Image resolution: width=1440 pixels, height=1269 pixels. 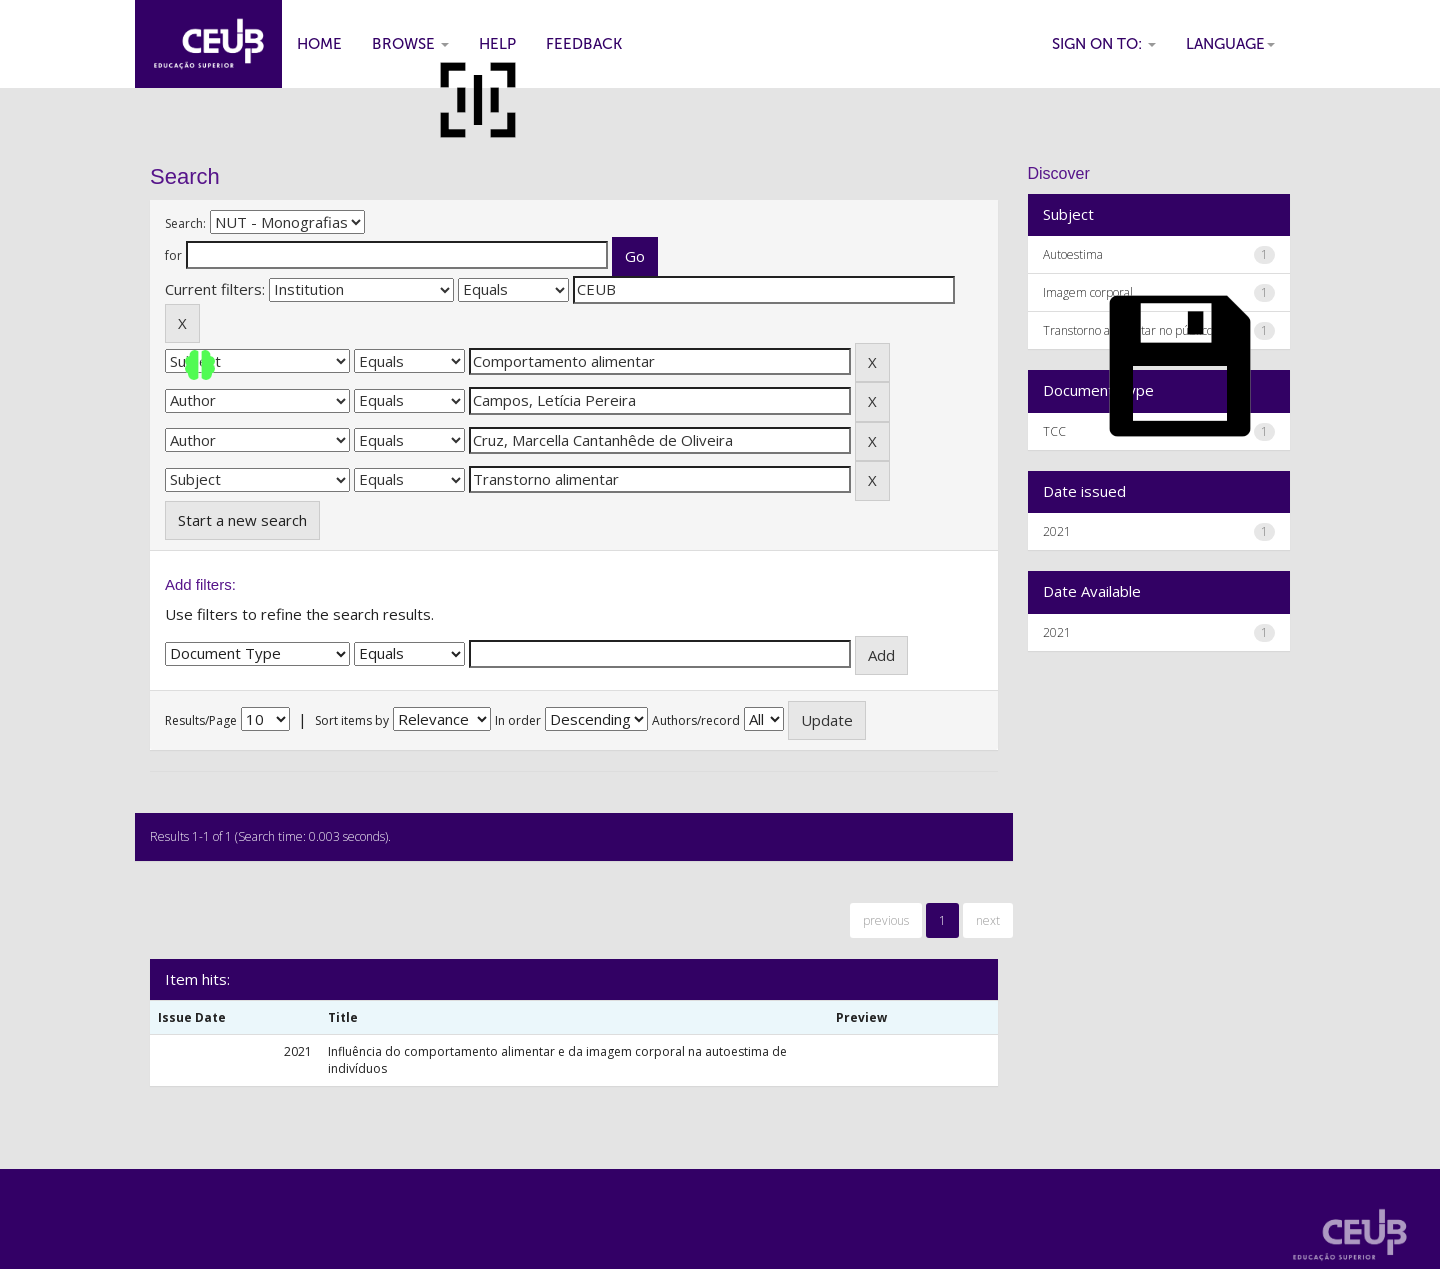 I want to click on access mental health or wellness features, so click(x=200, y=365).